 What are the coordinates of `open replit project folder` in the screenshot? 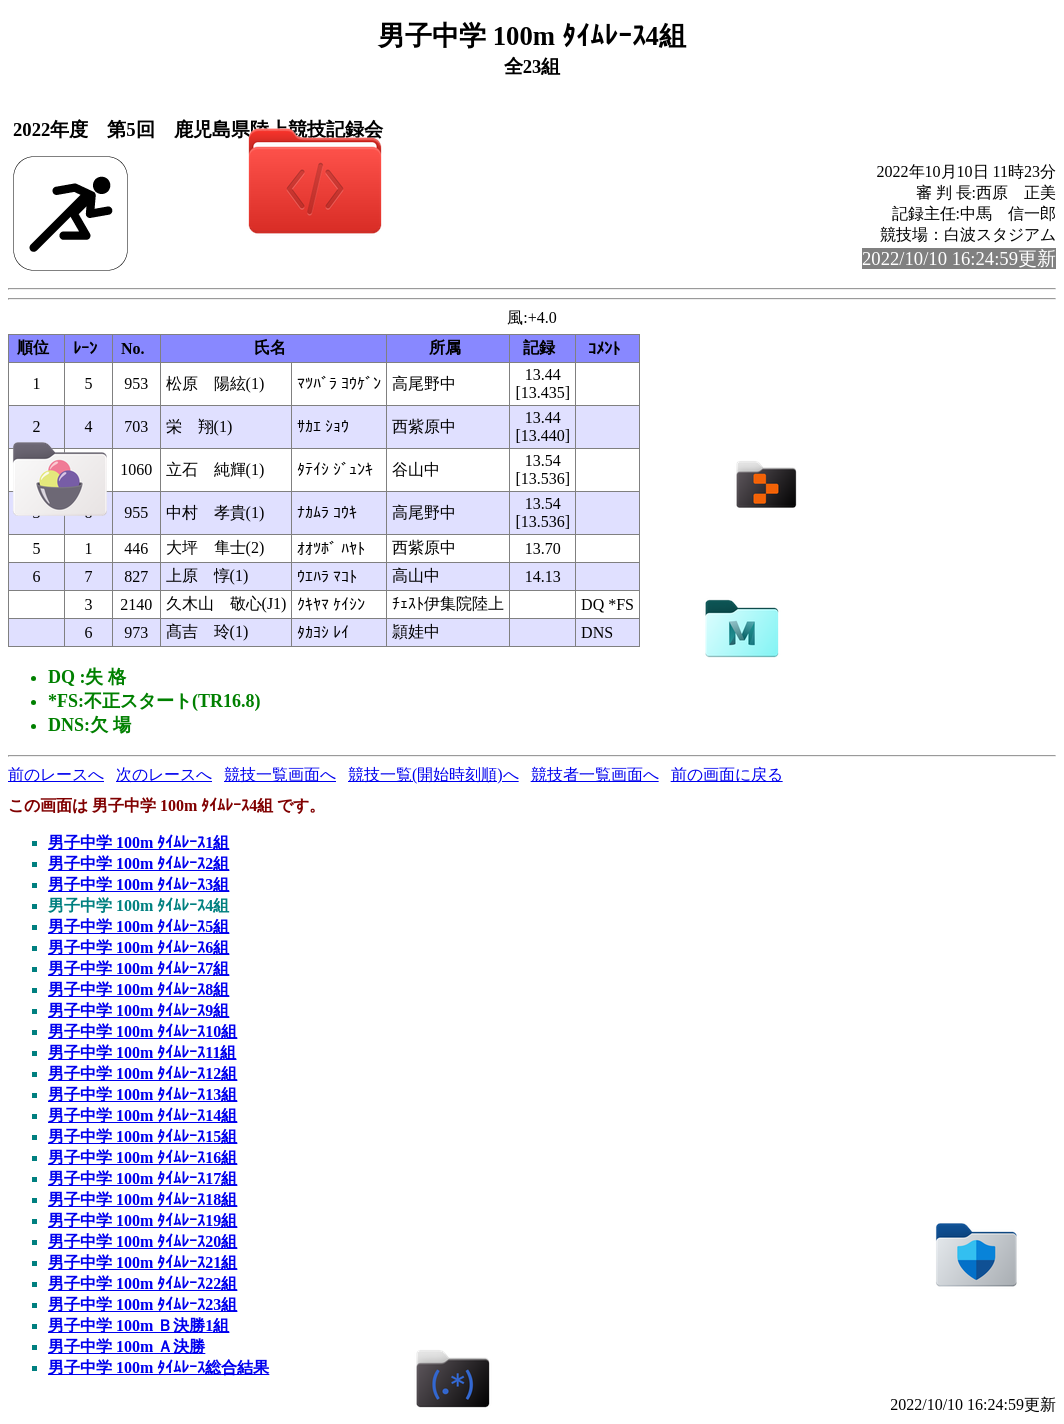 It's located at (766, 486).